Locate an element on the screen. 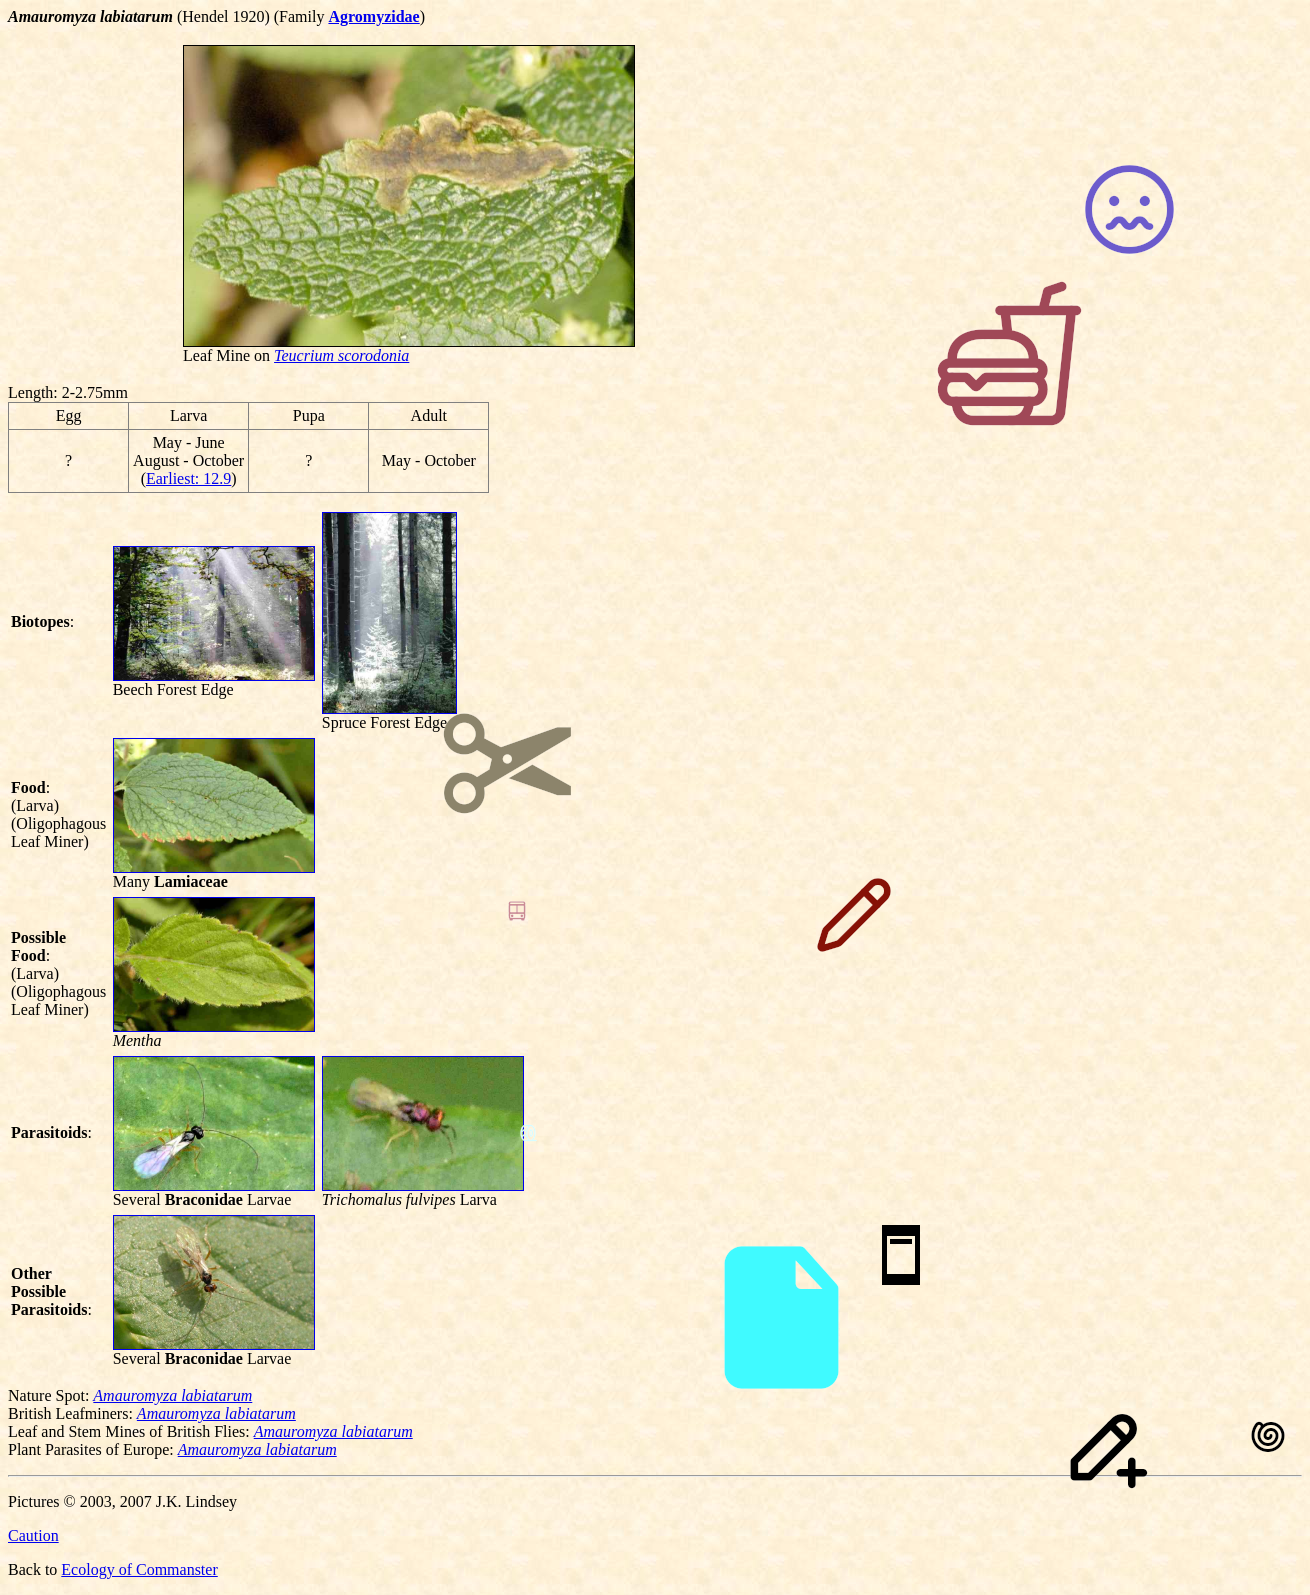  indicates a nervous or anxious status is located at coordinates (1129, 209).